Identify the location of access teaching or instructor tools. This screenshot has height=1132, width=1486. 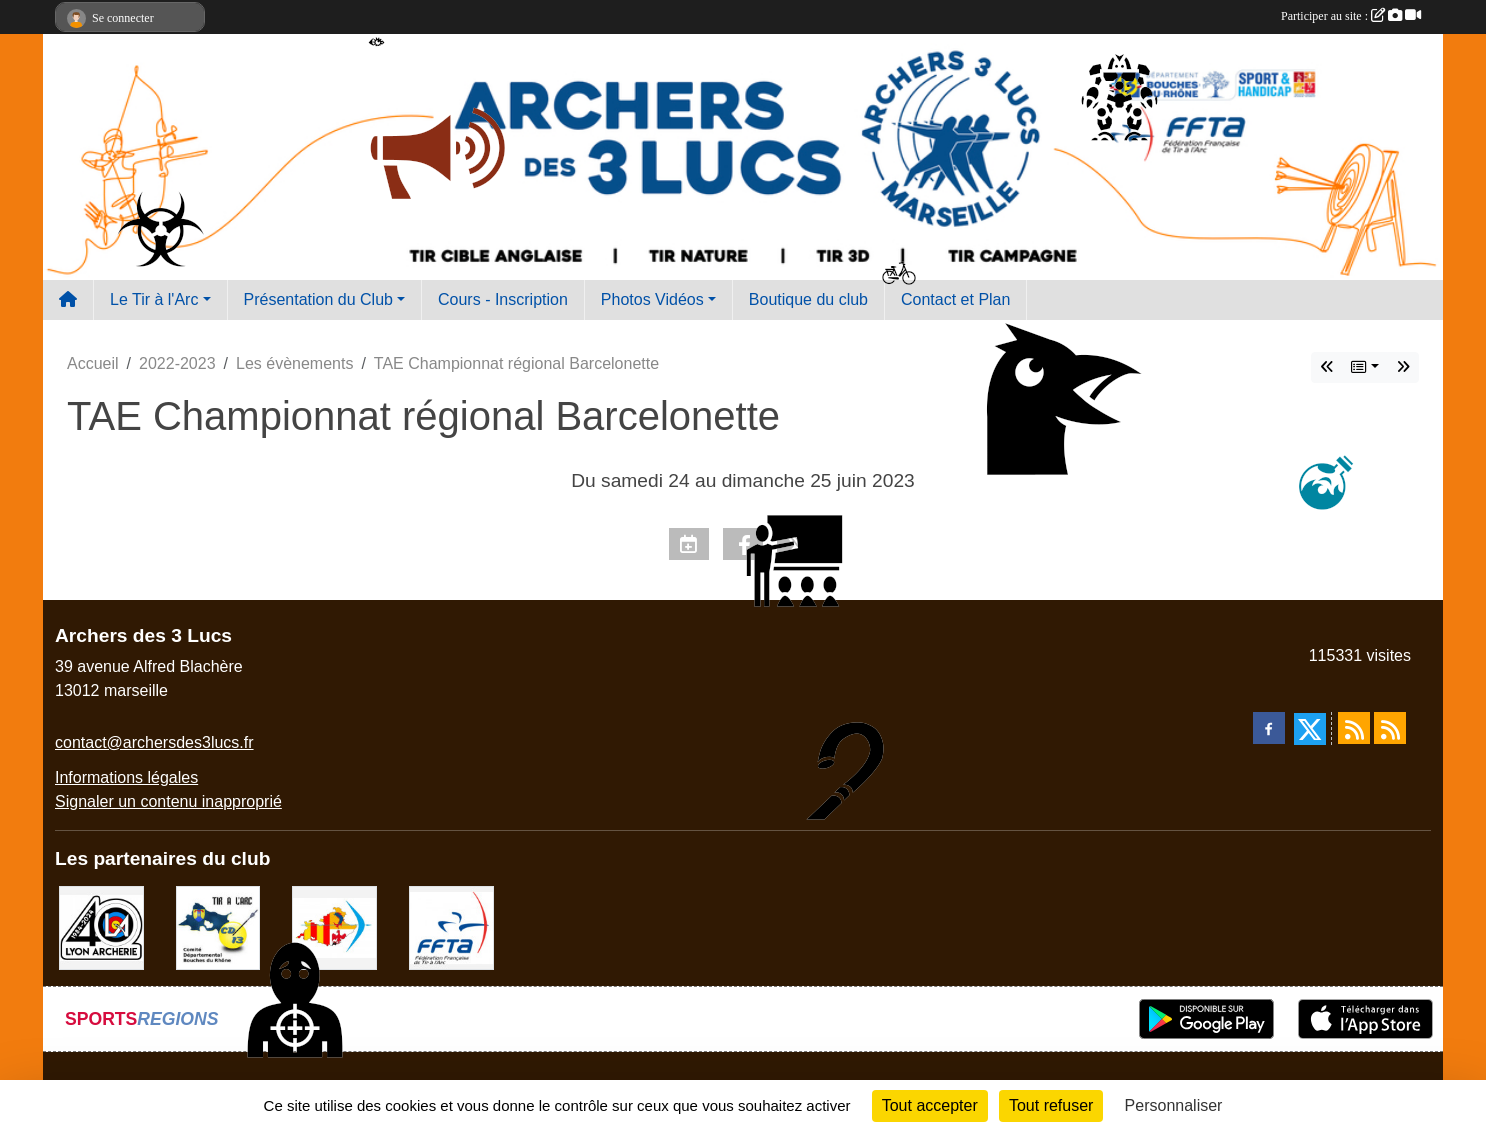
(794, 558).